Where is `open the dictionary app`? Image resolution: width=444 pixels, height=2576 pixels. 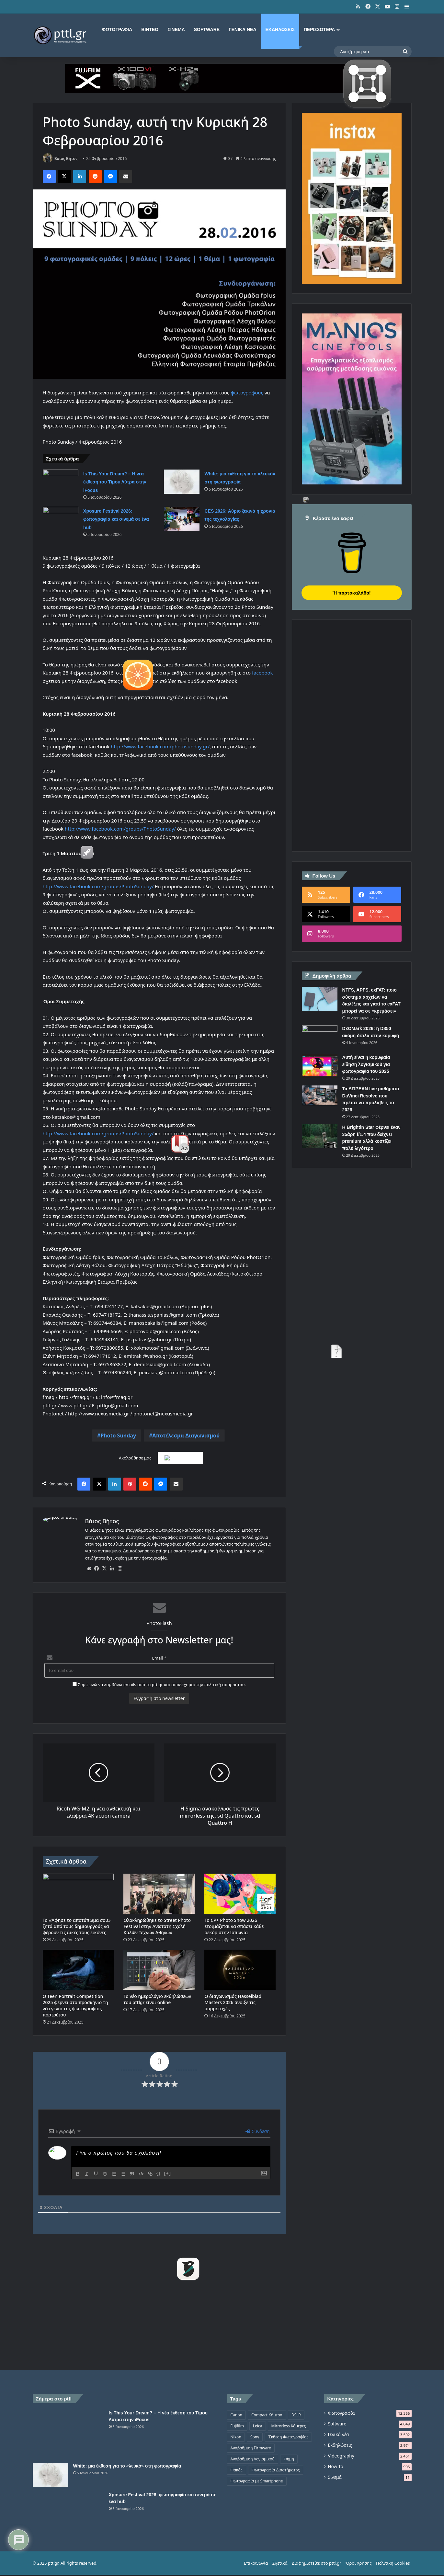
open the dictionary app is located at coordinates (180, 1144).